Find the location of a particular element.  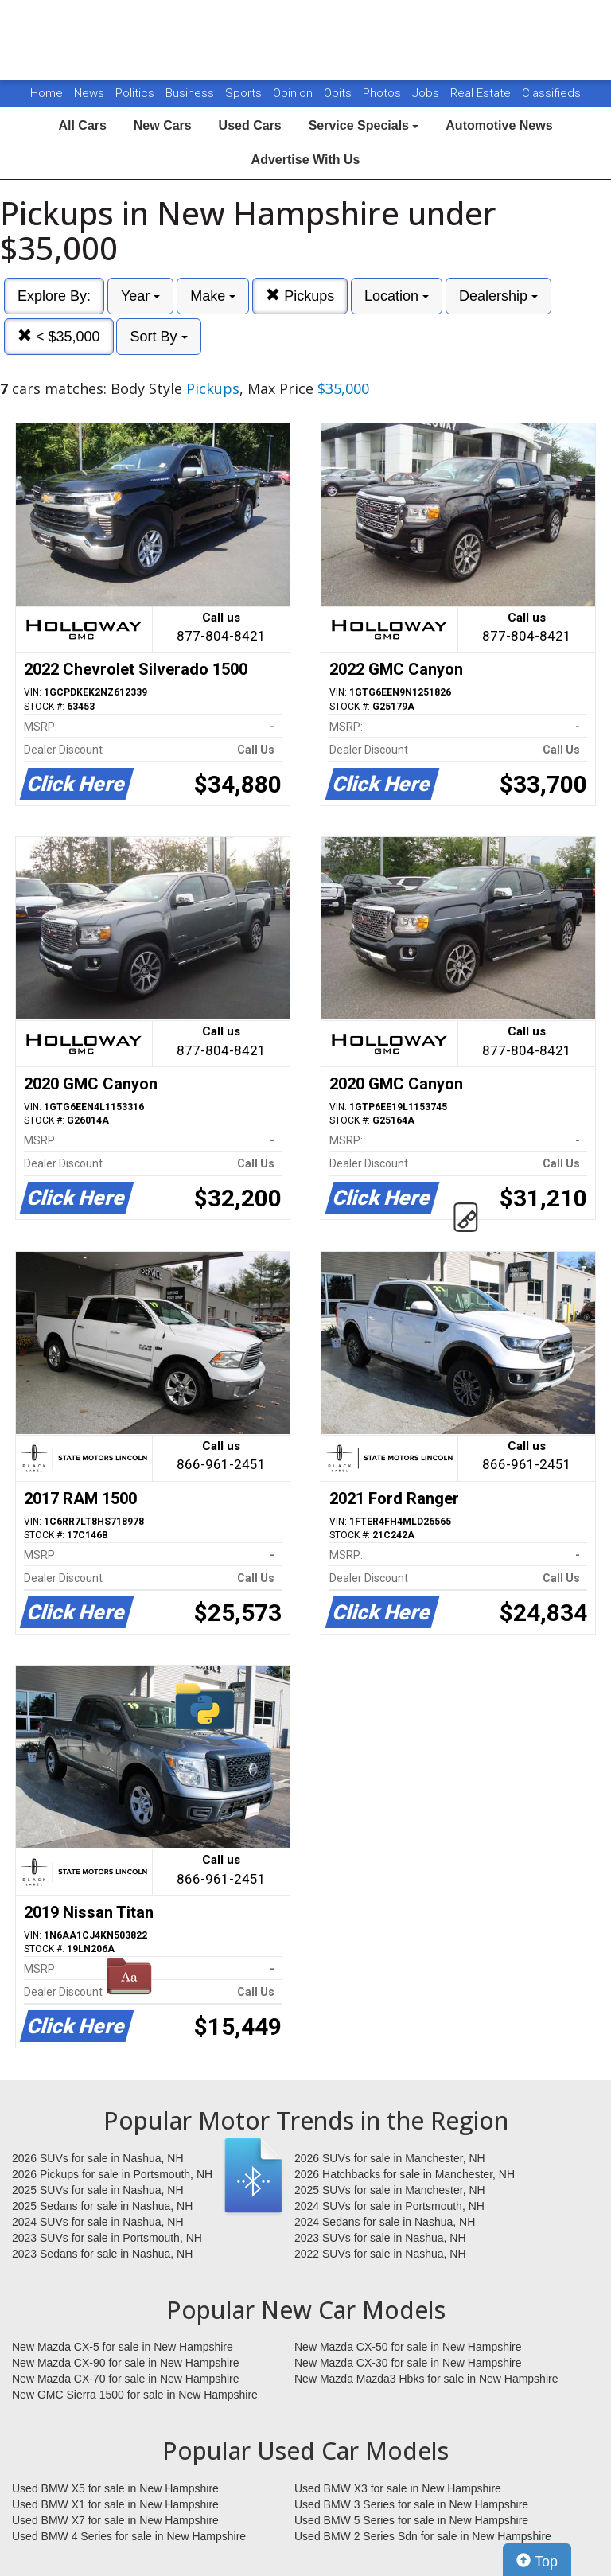

send file via bluetooth is located at coordinates (253, 2175).